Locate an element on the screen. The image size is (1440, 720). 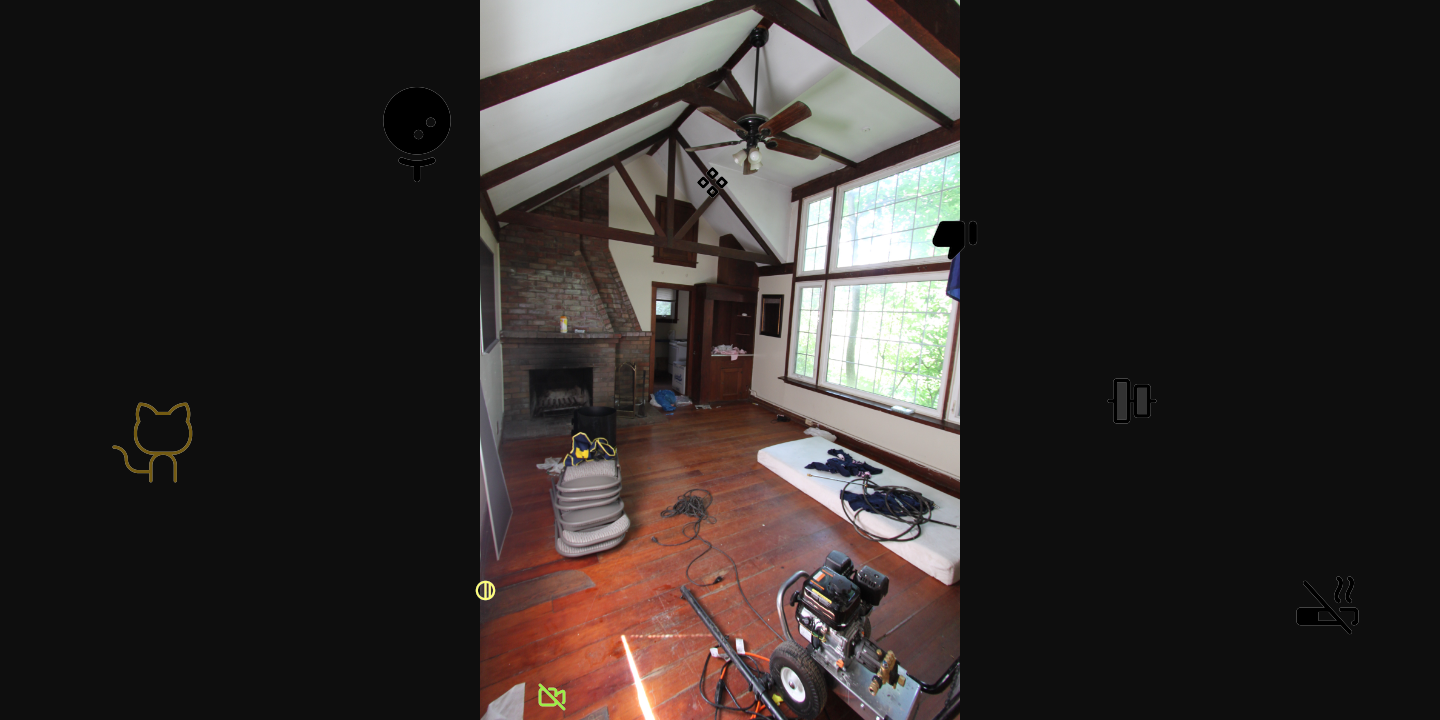
align objects to vertical center is located at coordinates (1132, 401).